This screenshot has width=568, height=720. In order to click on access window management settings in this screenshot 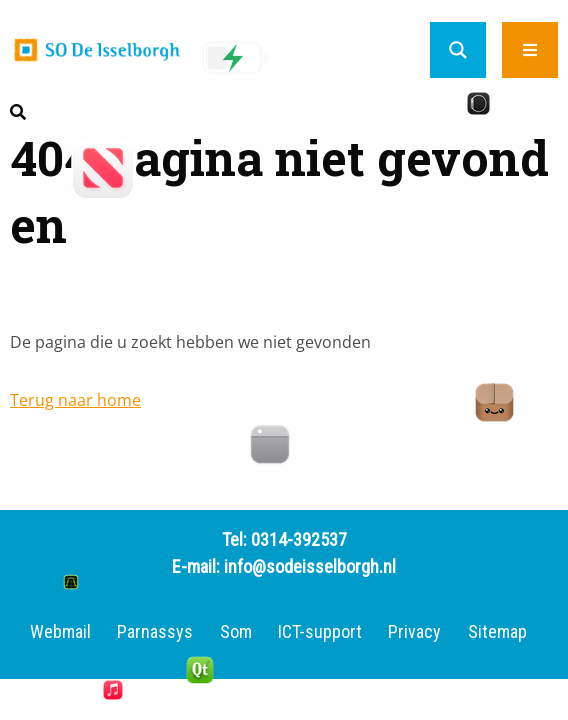, I will do `click(270, 445)`.